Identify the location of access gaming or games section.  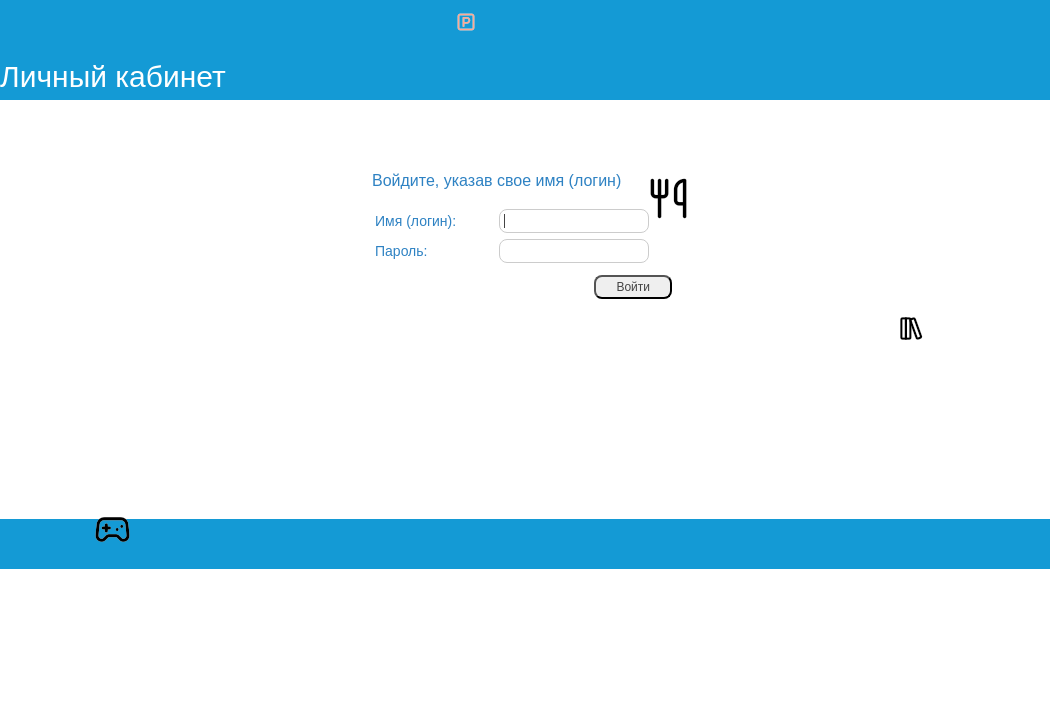
(112, 529).